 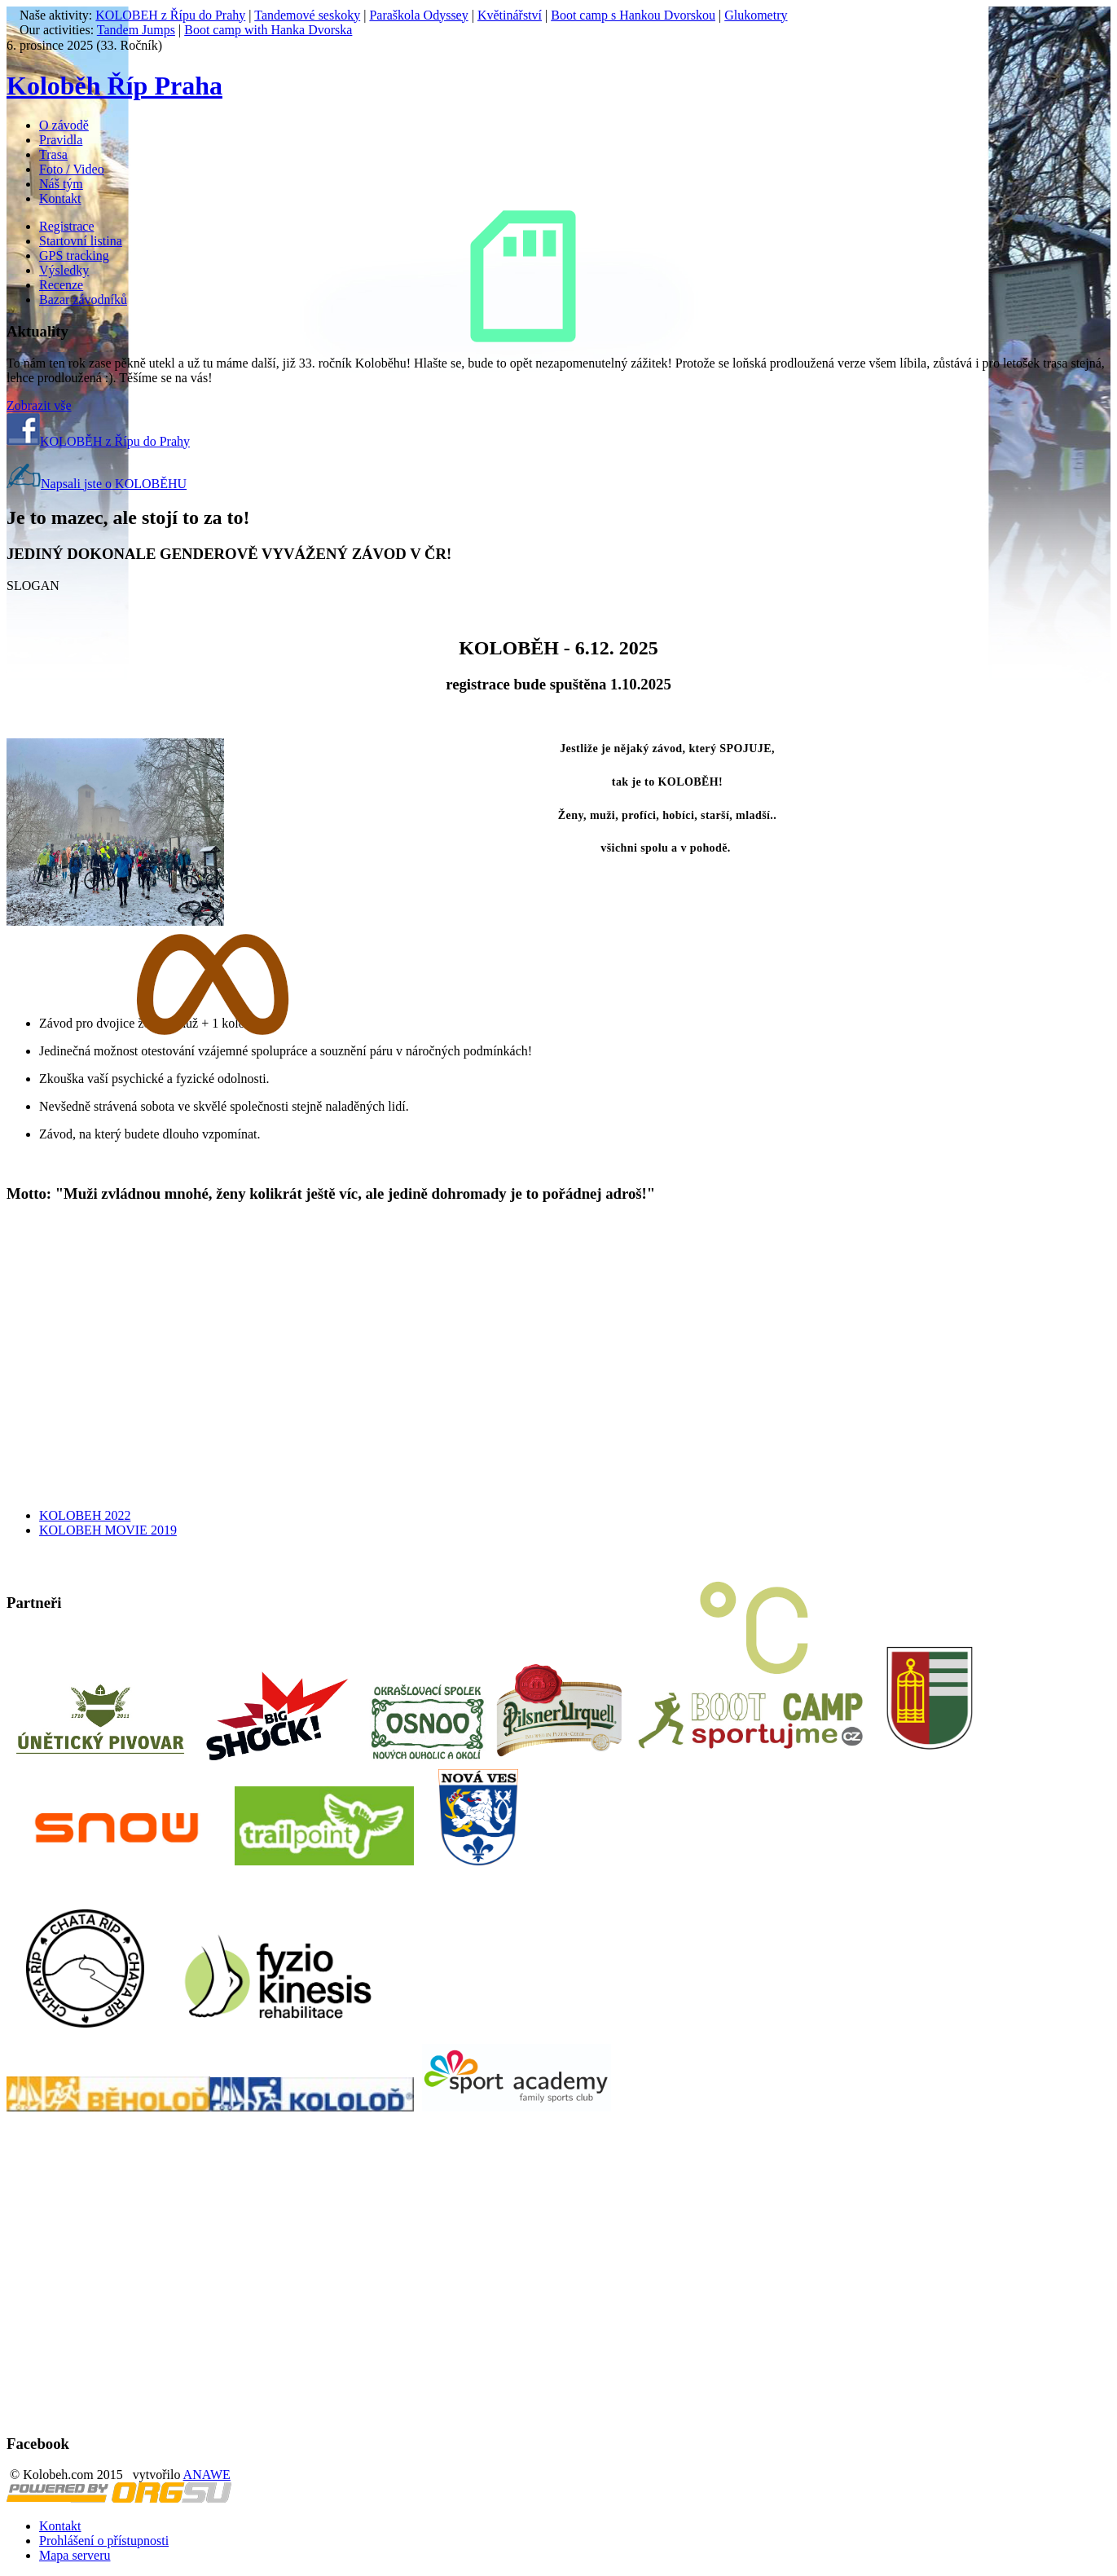 I want to click on access external storage or SD card settings, so click(x=523, y=276).